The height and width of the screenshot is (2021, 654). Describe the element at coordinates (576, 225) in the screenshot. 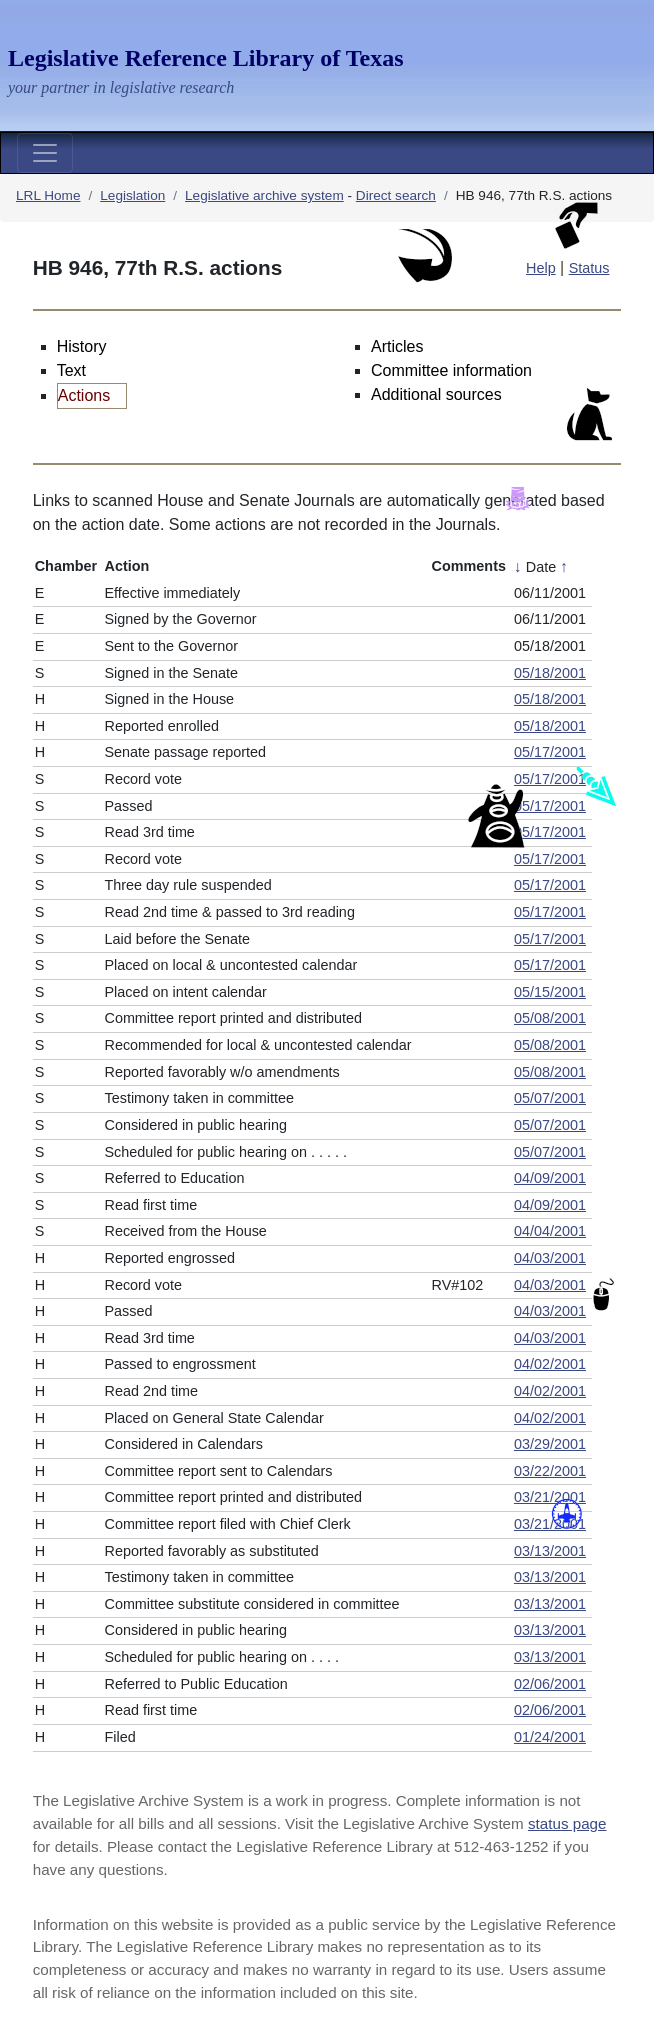

I see `play a card from your hand` at that location.